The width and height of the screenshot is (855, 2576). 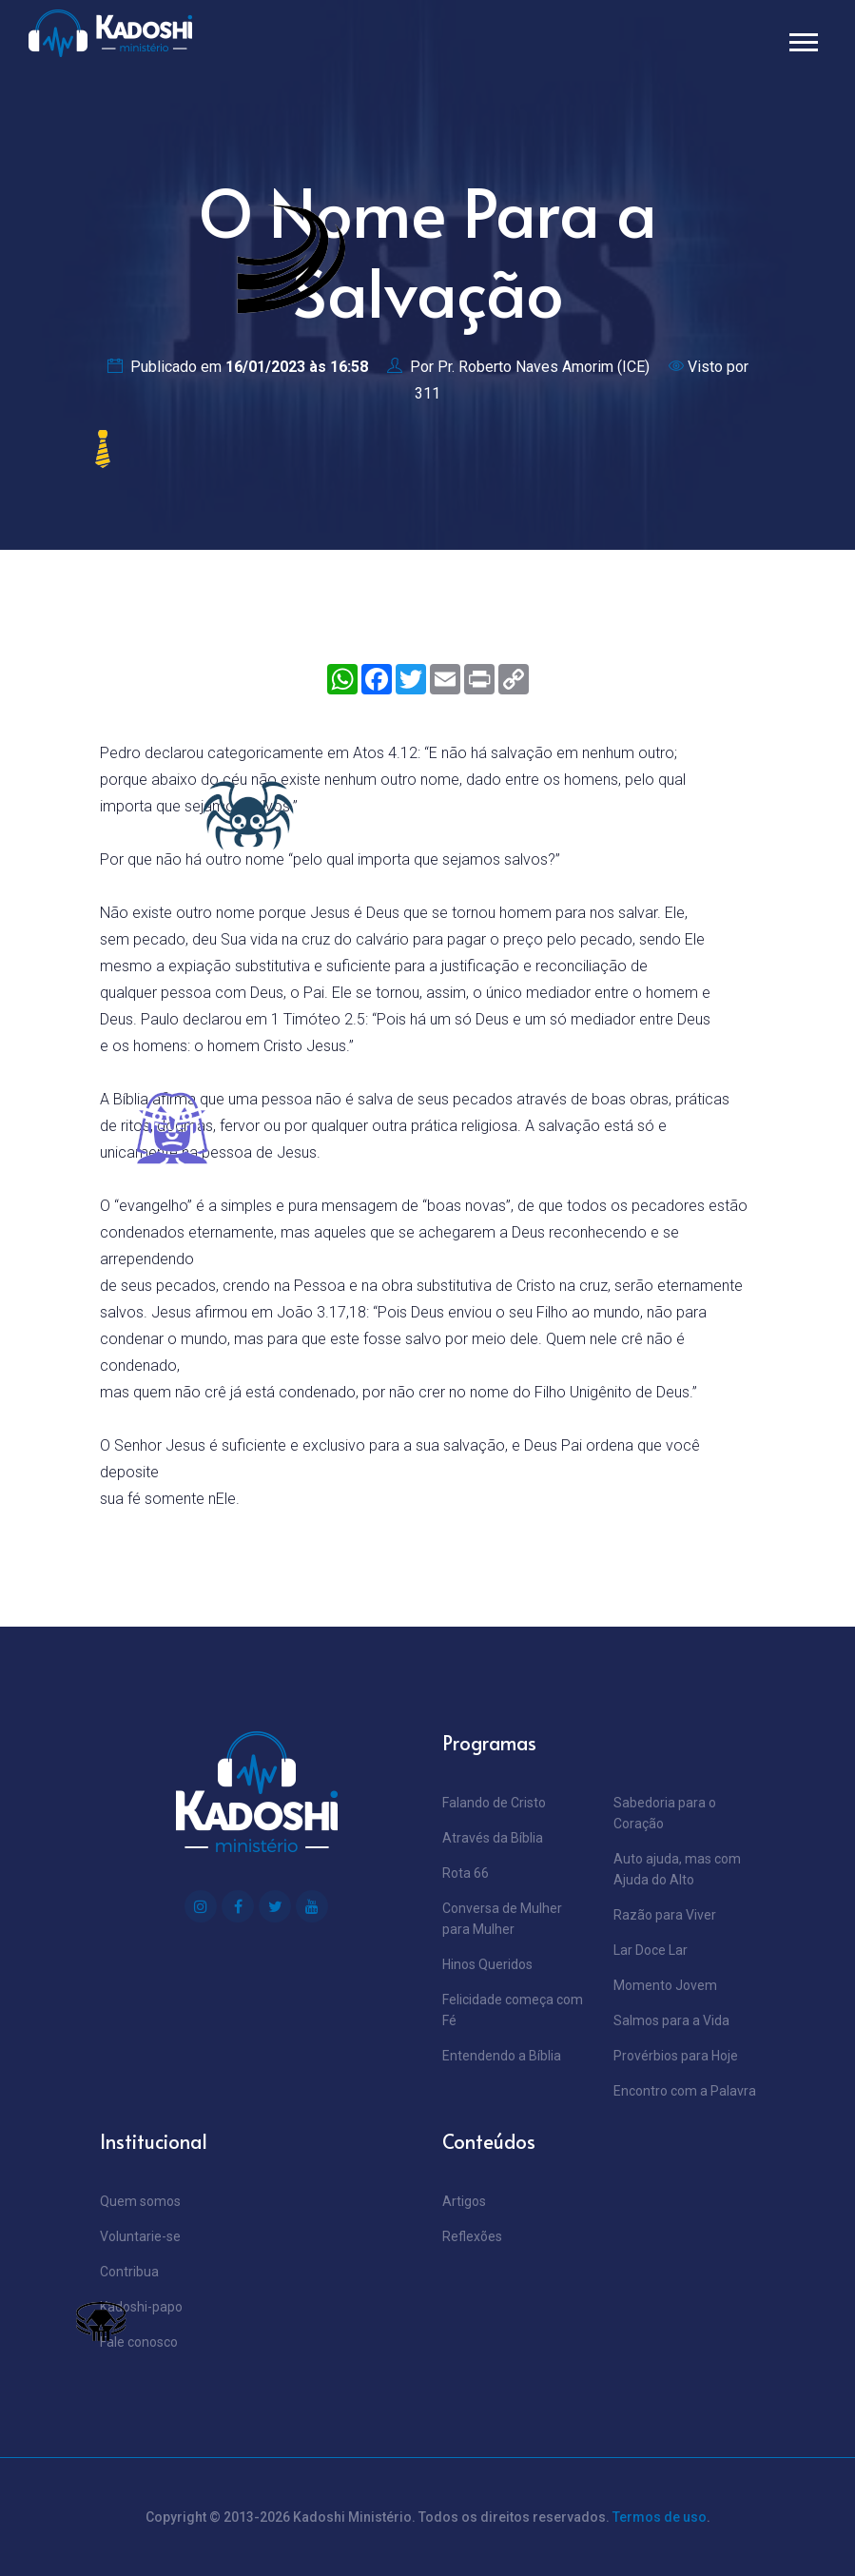 What do you see at coordinates (291, 260) in the screenshot?
I see `indicates a wind or air-based attack ability` at bounding box center [291, 260].